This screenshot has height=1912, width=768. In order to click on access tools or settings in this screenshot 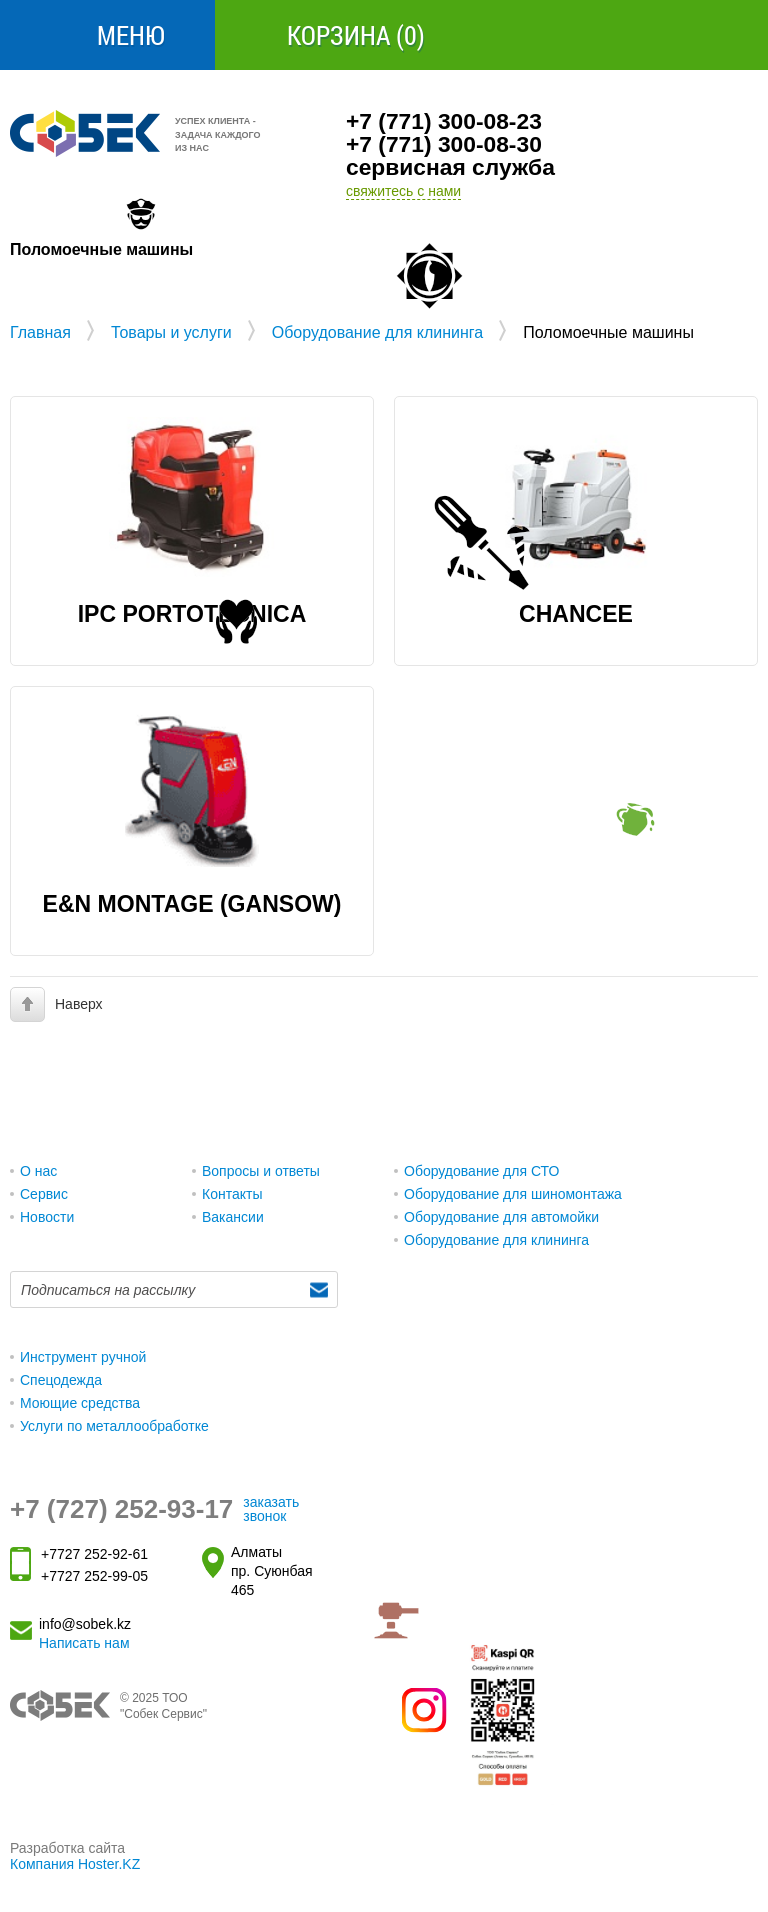, I will do `click(482, 543)`.